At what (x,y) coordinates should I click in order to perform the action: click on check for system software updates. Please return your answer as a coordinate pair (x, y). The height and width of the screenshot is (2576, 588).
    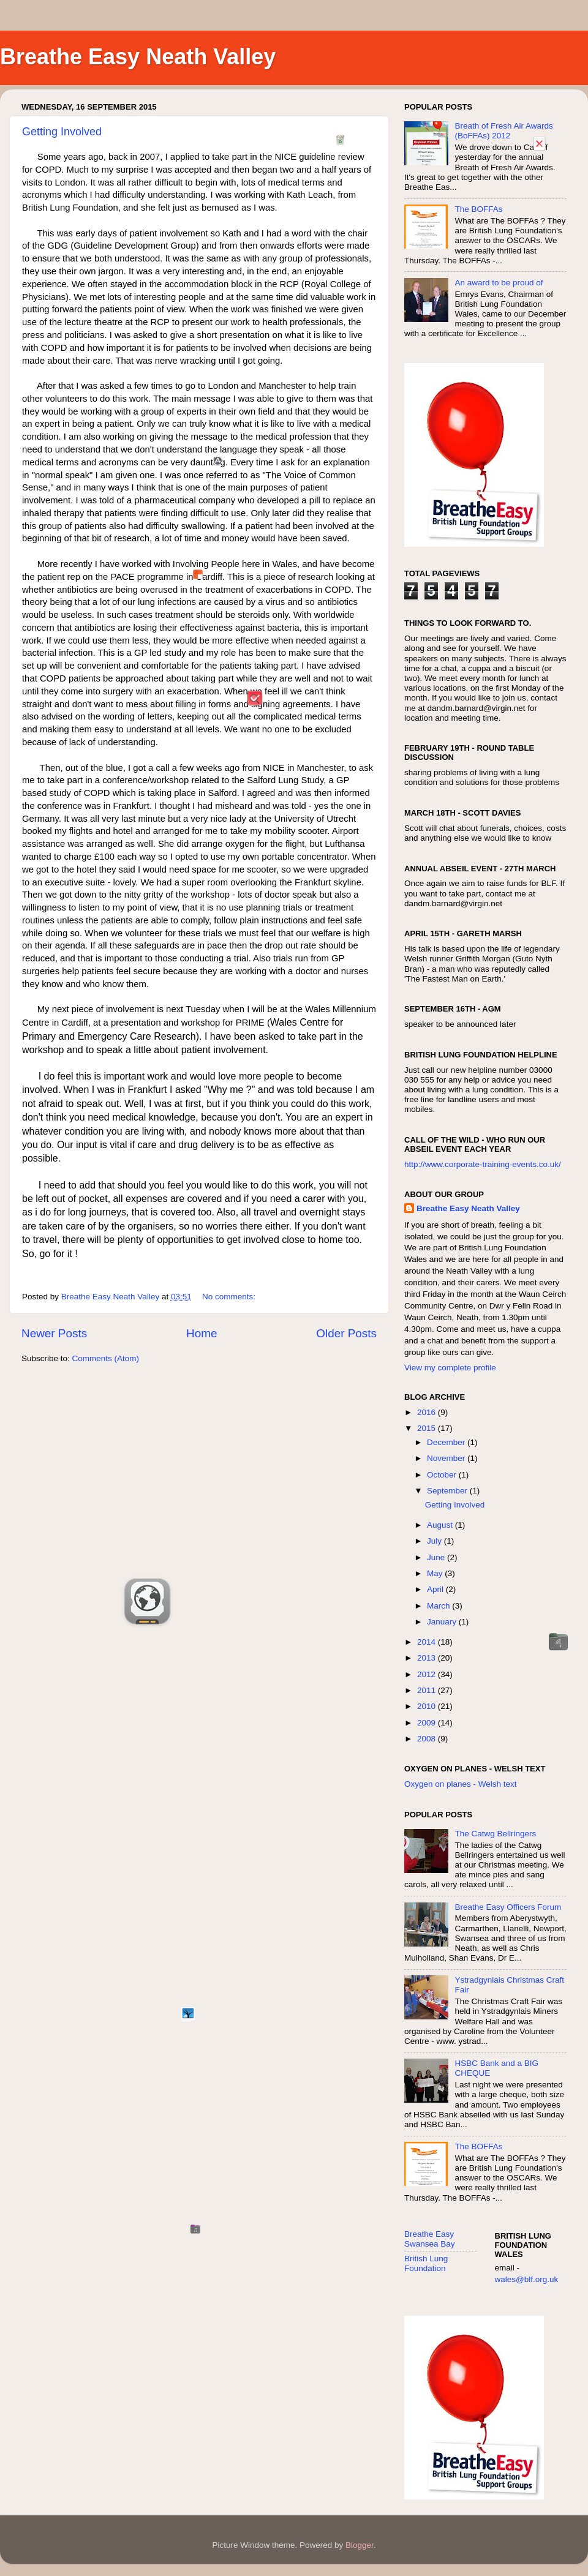
    Looking at the image, I should click on (217, 460).